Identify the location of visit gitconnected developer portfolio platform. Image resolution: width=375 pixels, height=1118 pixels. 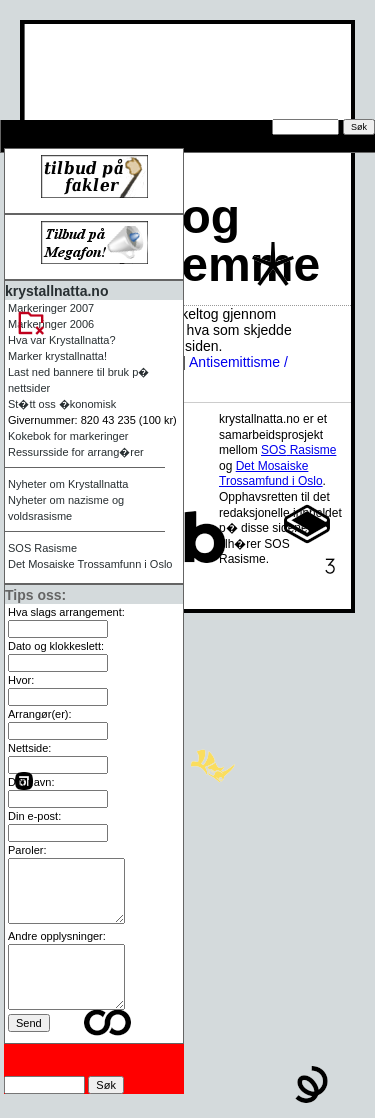
(107, 1022).